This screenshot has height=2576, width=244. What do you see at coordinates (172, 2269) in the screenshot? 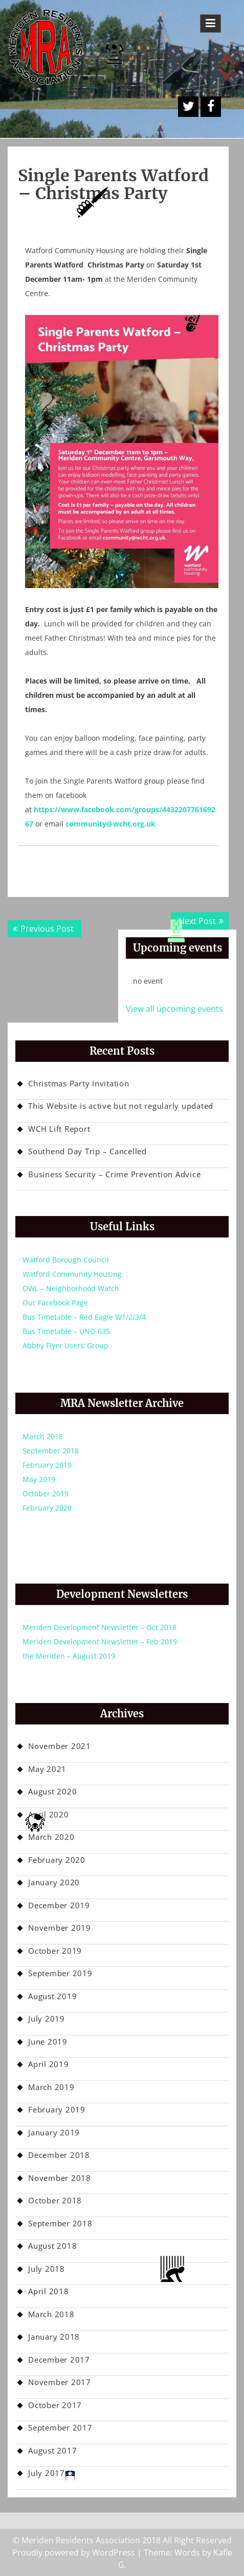
I see `indicates a defeated or game over state` at bounding box center [172, 2269].